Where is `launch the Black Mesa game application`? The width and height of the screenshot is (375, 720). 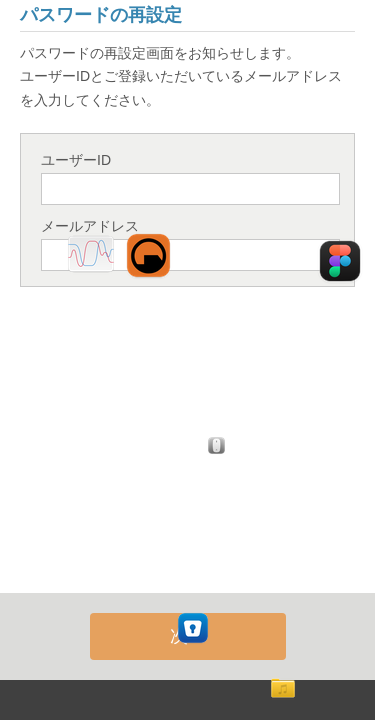 launch the Black Mesa game application is located at coordinates (148, 255).